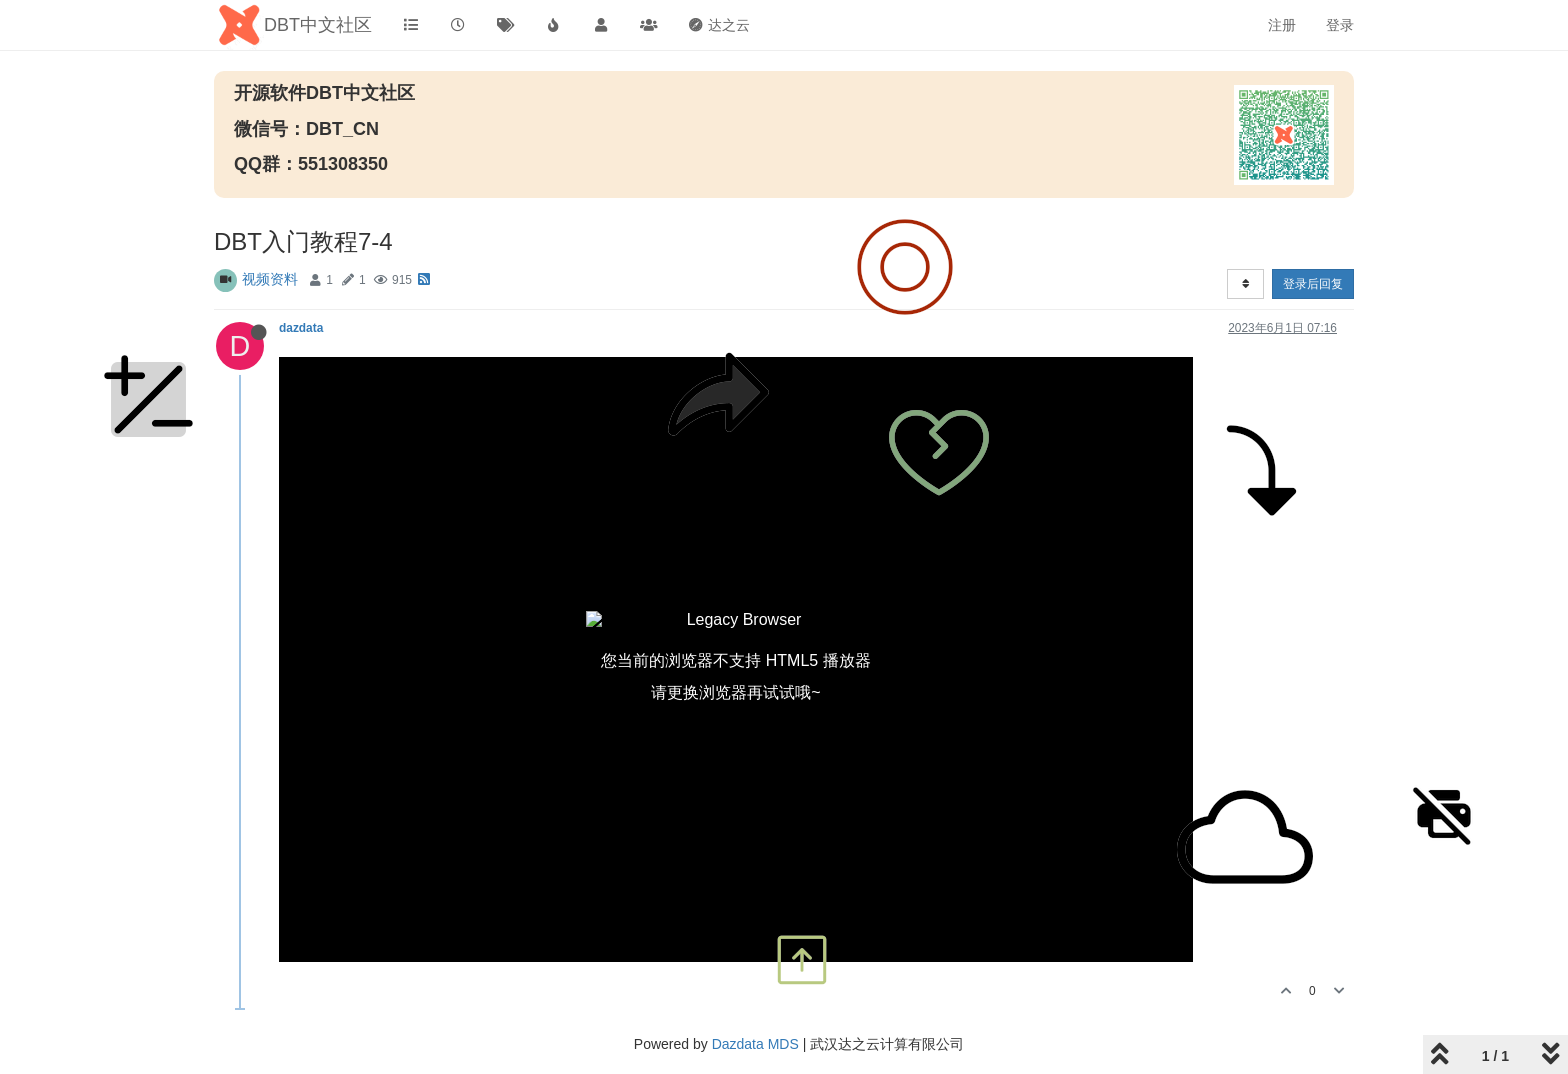  What do you see at coordinates (1261, 470) in the screenshot?
I see `navigate to the next item below` at bounding box center [1261, 470].